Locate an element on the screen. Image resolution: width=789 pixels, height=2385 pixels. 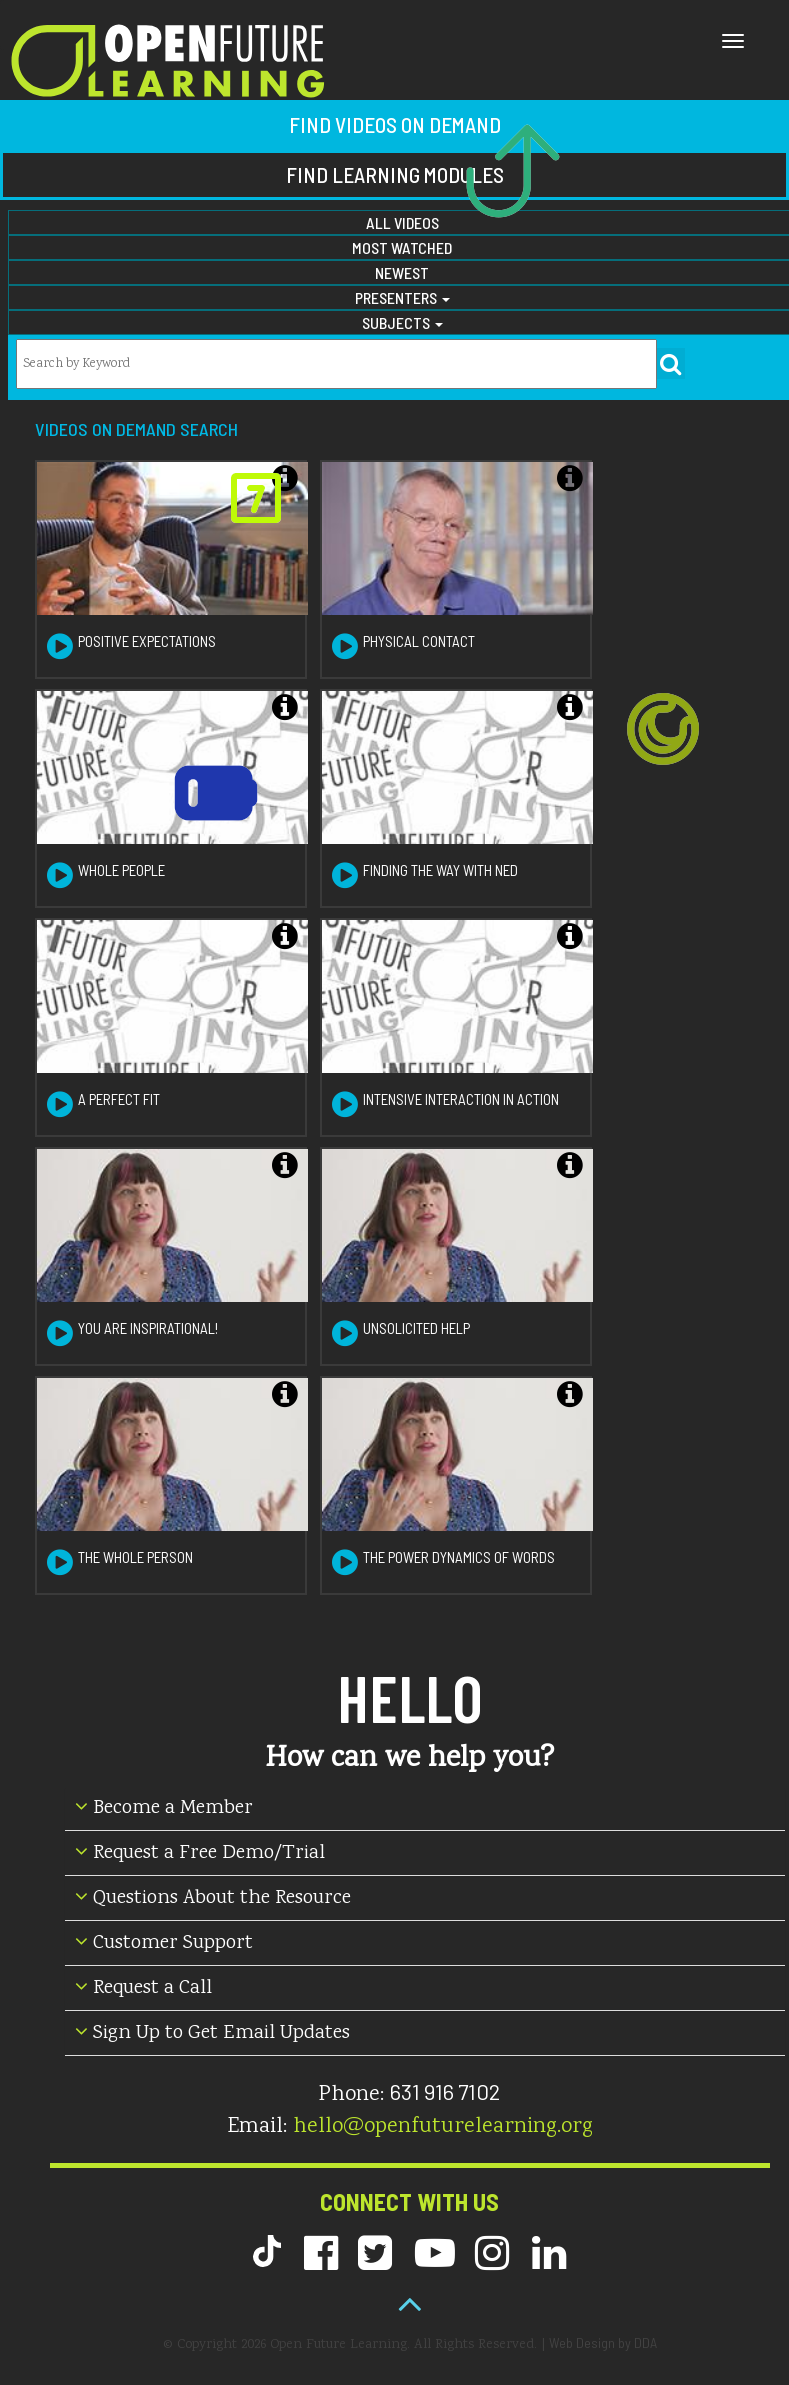
go back to top of page is located at coordinates (513, 171).